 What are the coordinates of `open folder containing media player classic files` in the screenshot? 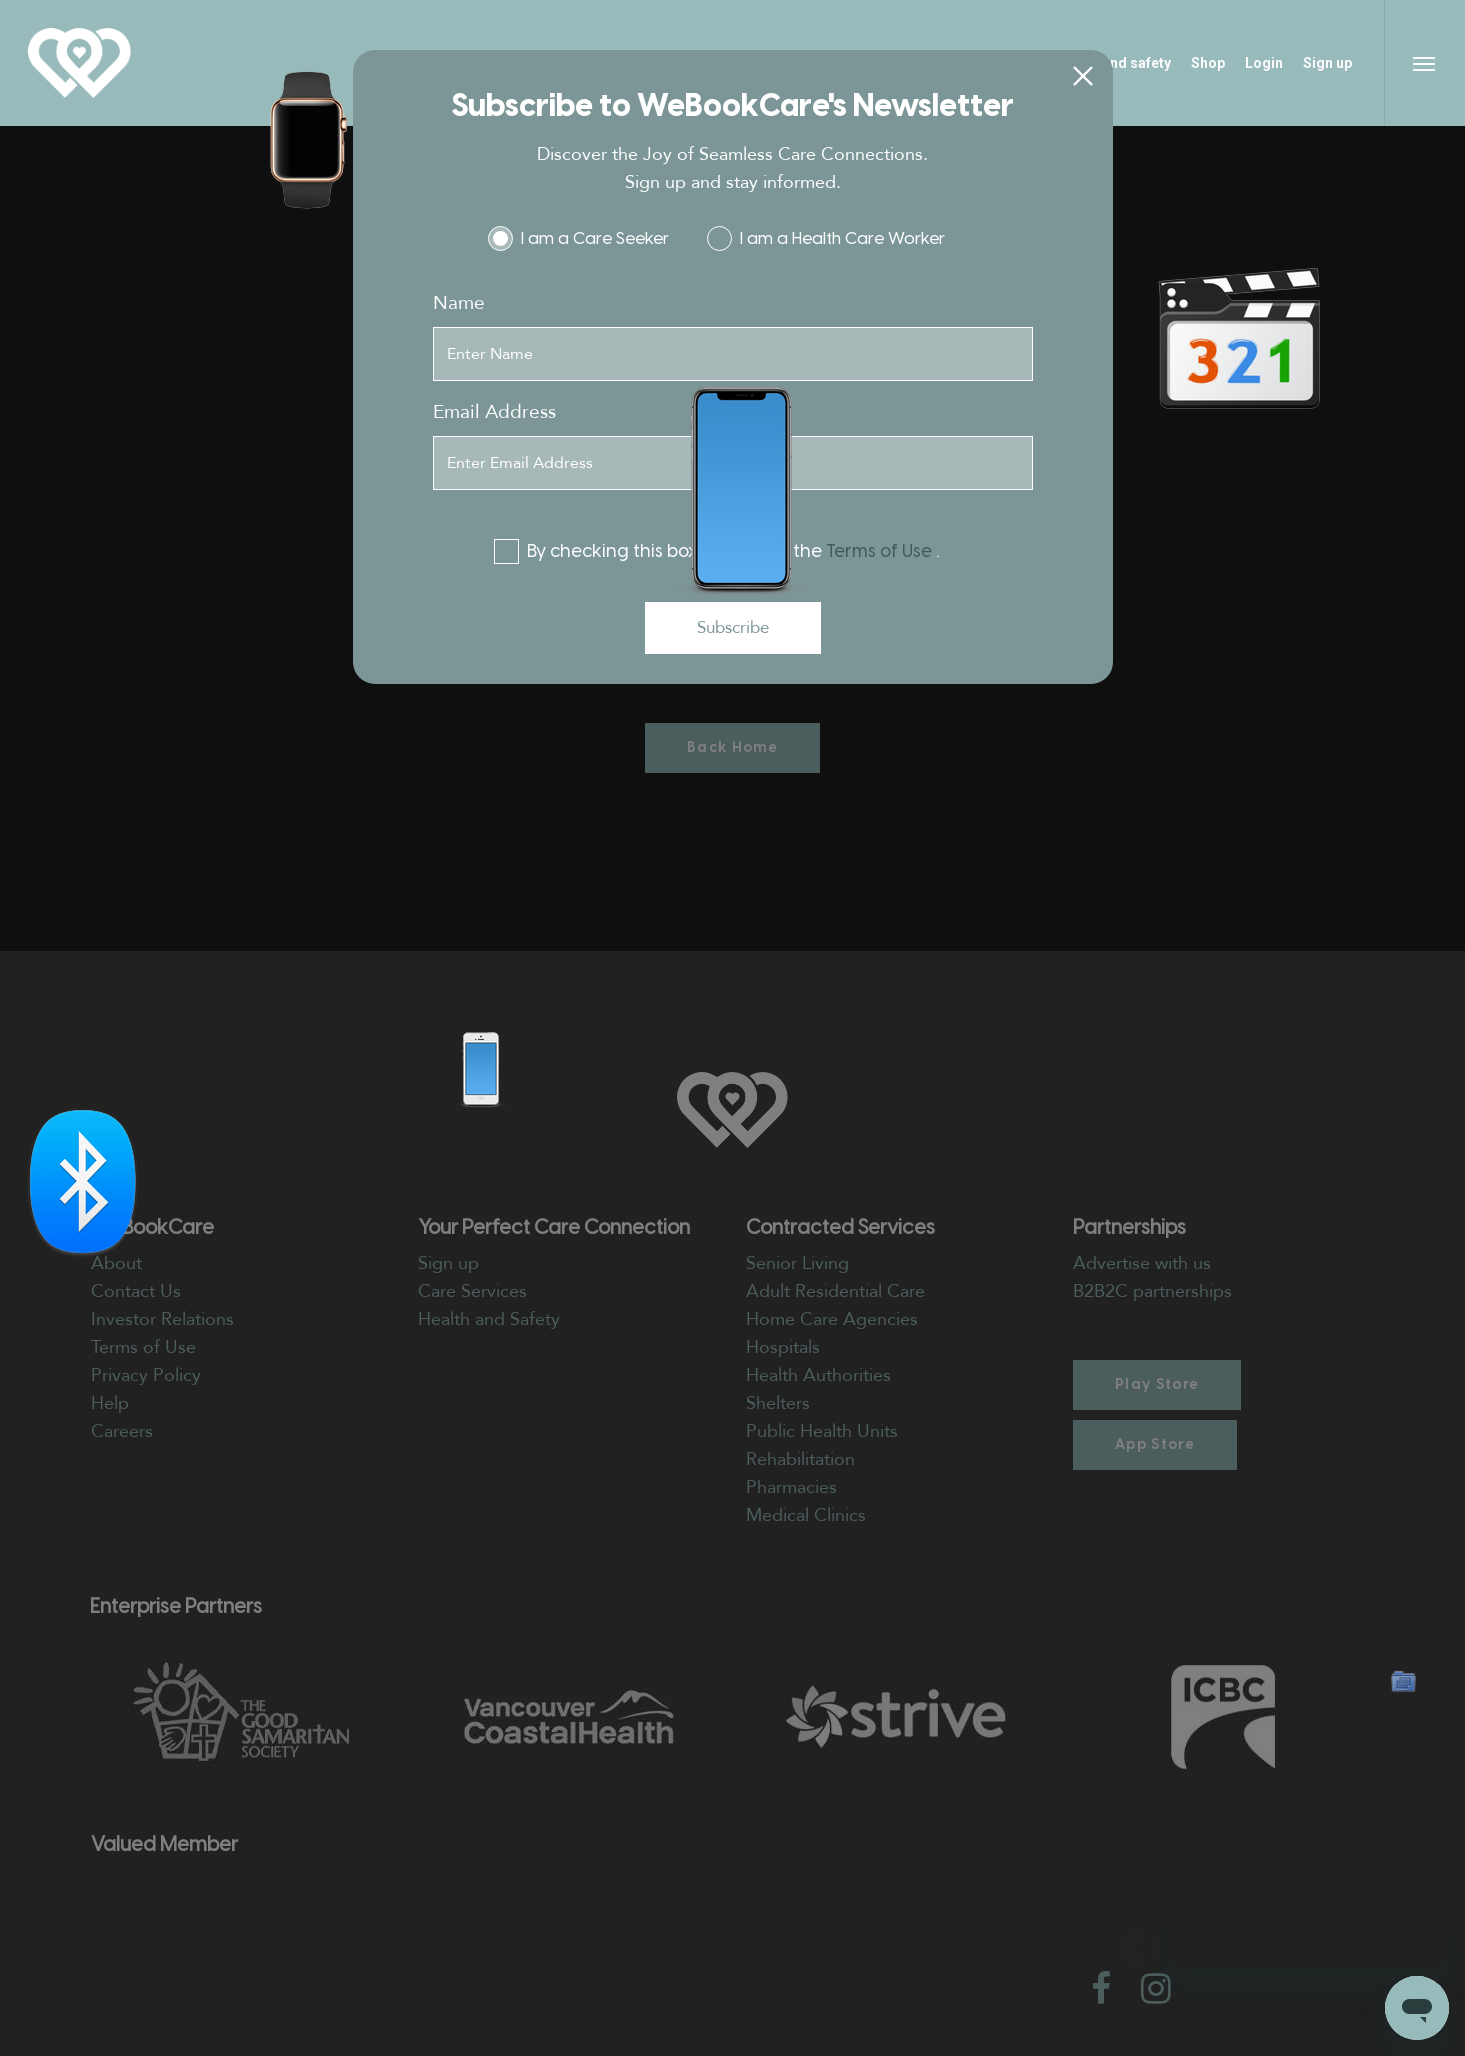 It's located at (1239, 350).